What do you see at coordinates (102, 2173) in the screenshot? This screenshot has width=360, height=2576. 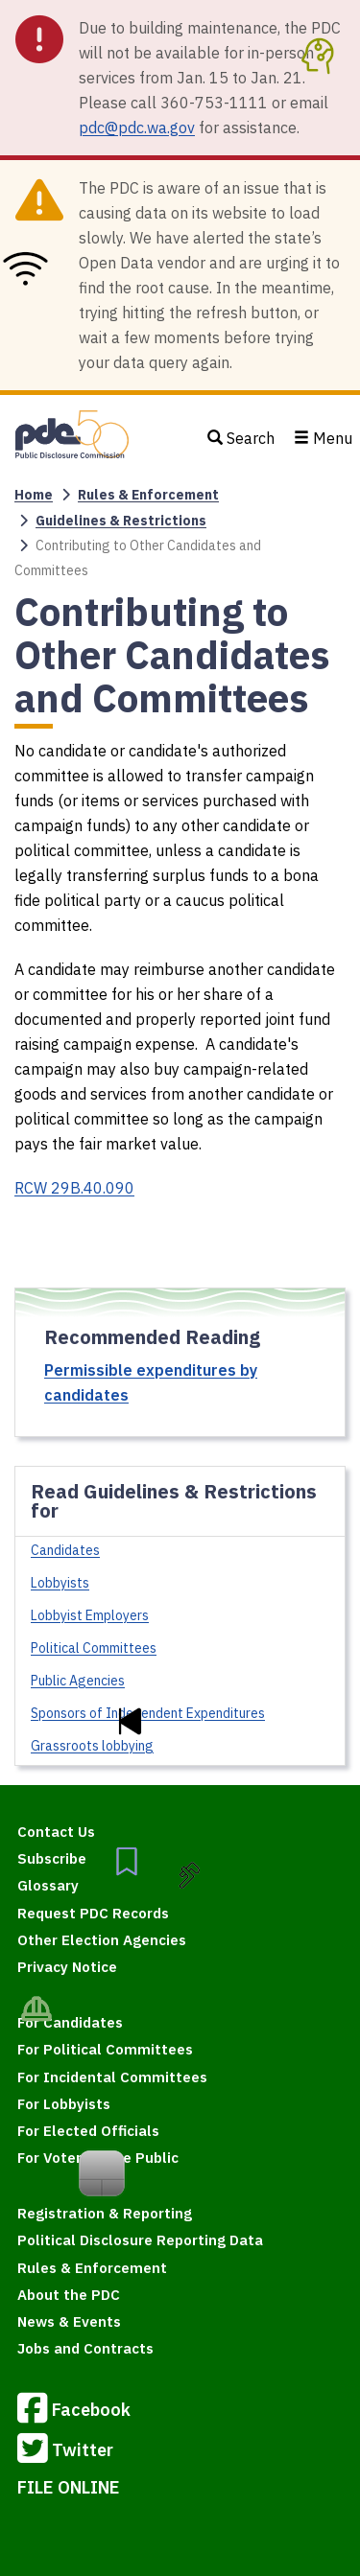 I see `touchpad or trackpad input device settings` at bounding box center [102, 2173].